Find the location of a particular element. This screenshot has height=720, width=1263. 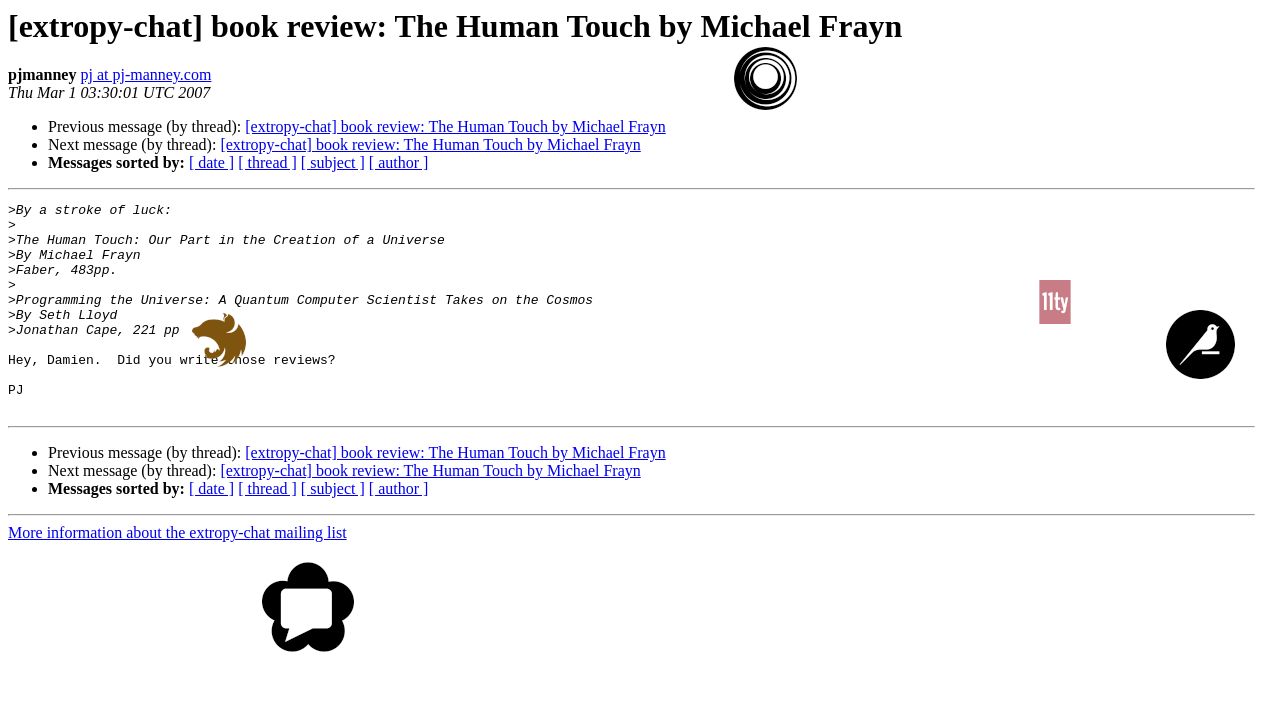

open the Loop app is located at coordinates (765, 78).